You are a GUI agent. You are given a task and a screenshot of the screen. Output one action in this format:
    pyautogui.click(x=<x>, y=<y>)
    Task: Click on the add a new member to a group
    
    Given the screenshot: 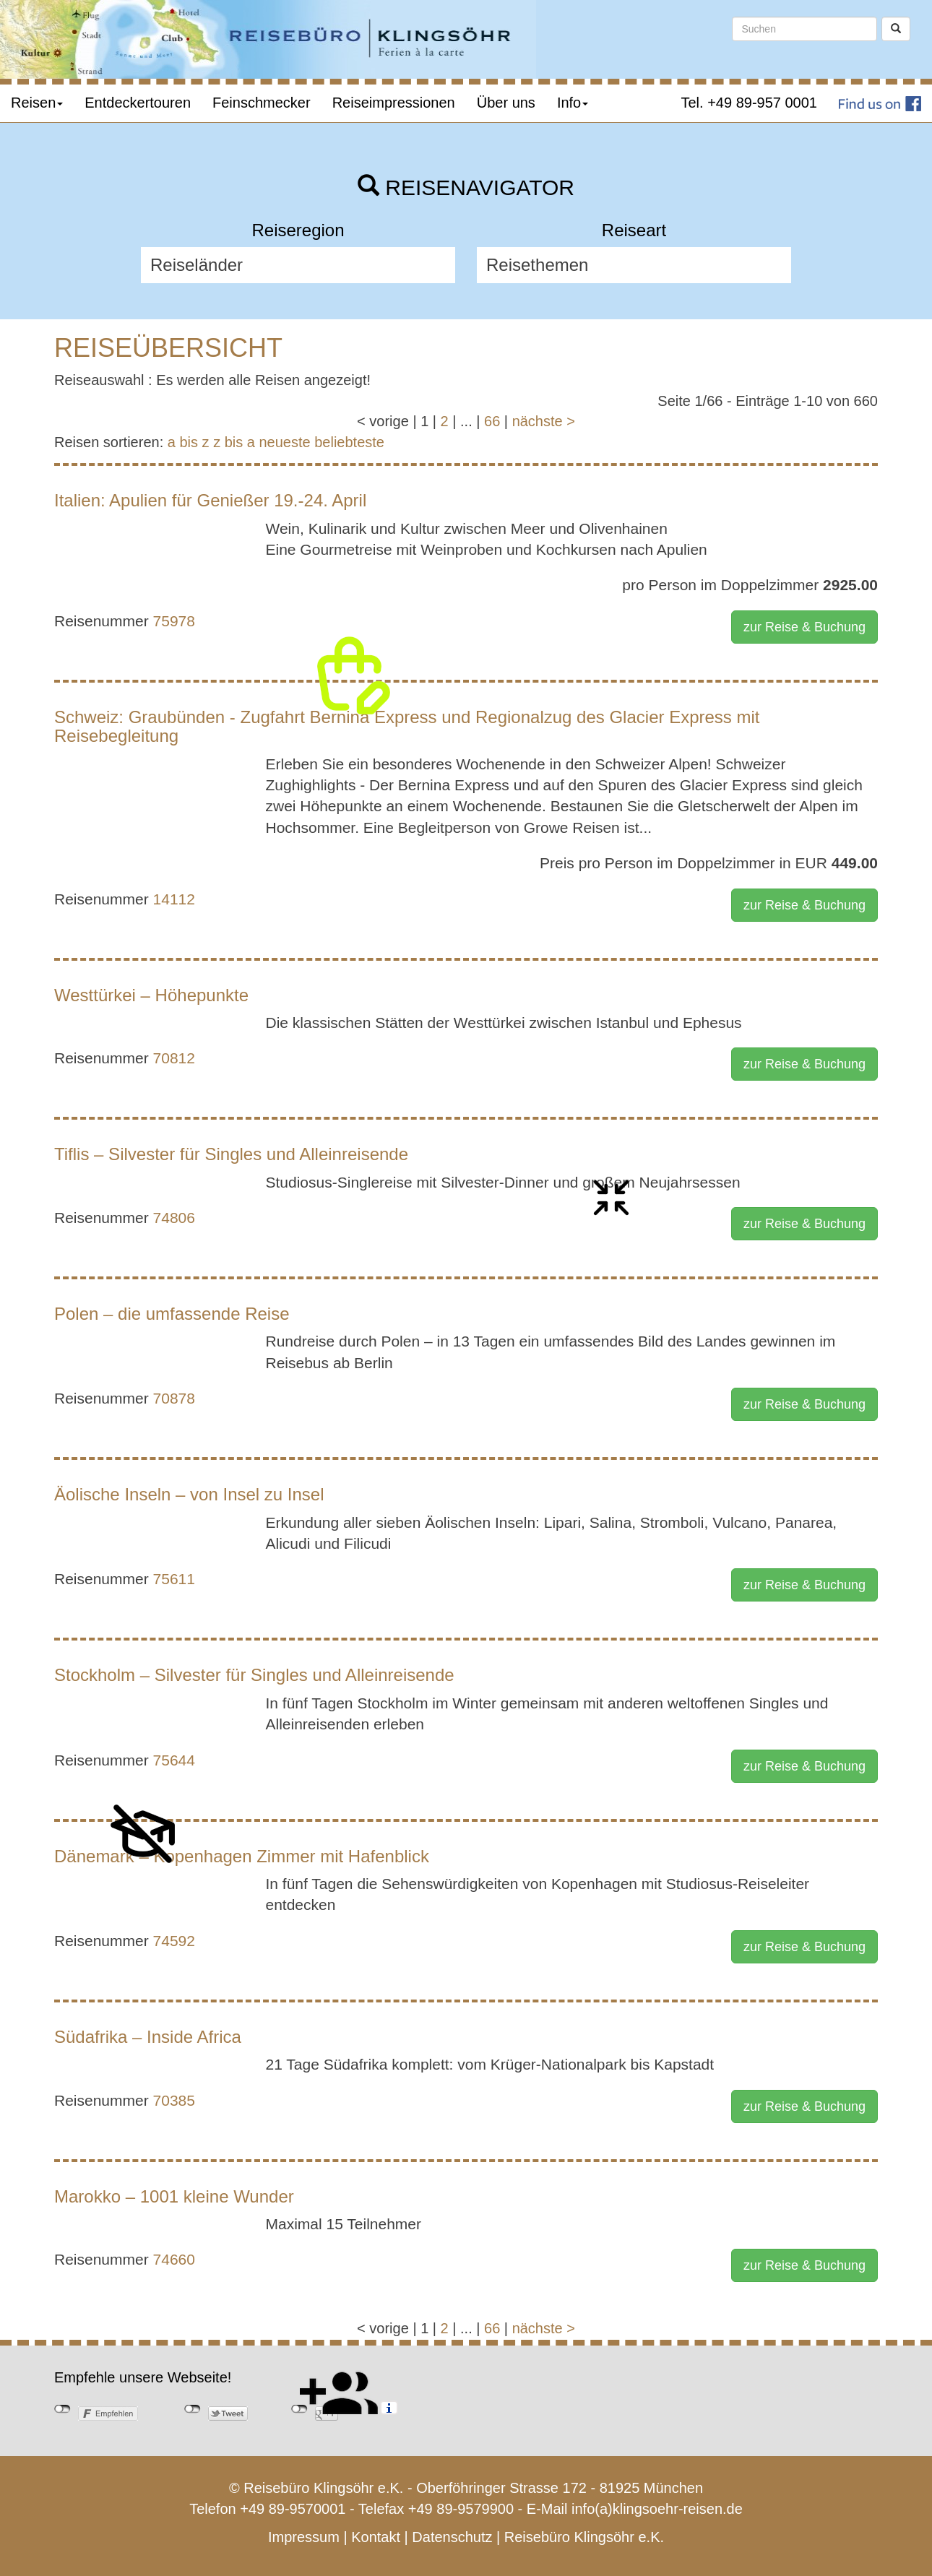 What is the action you would take?
    pyautogui.click(x=339, y=2395)
    